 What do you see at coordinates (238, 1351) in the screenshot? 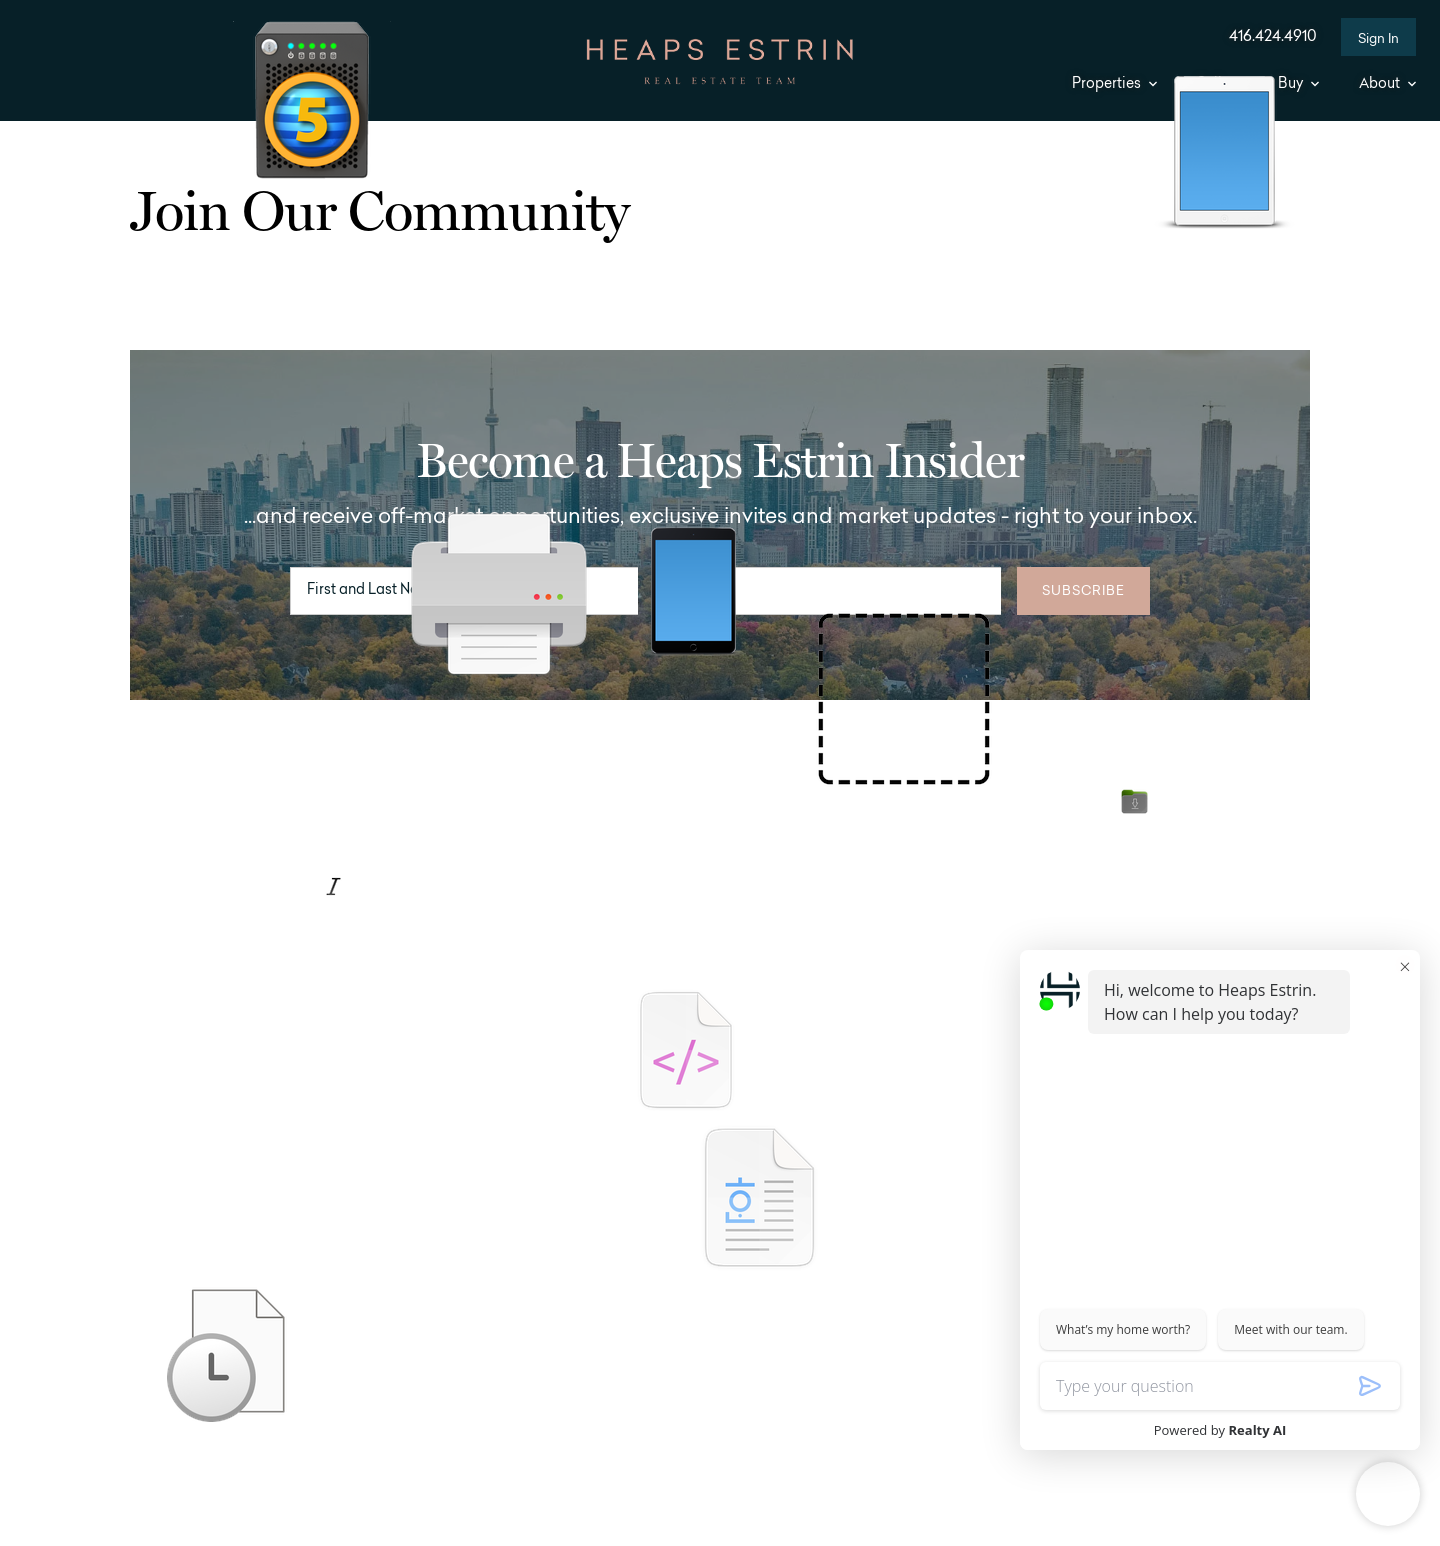
I see `view file history or previous versions` at bounding box center [238, 1351].